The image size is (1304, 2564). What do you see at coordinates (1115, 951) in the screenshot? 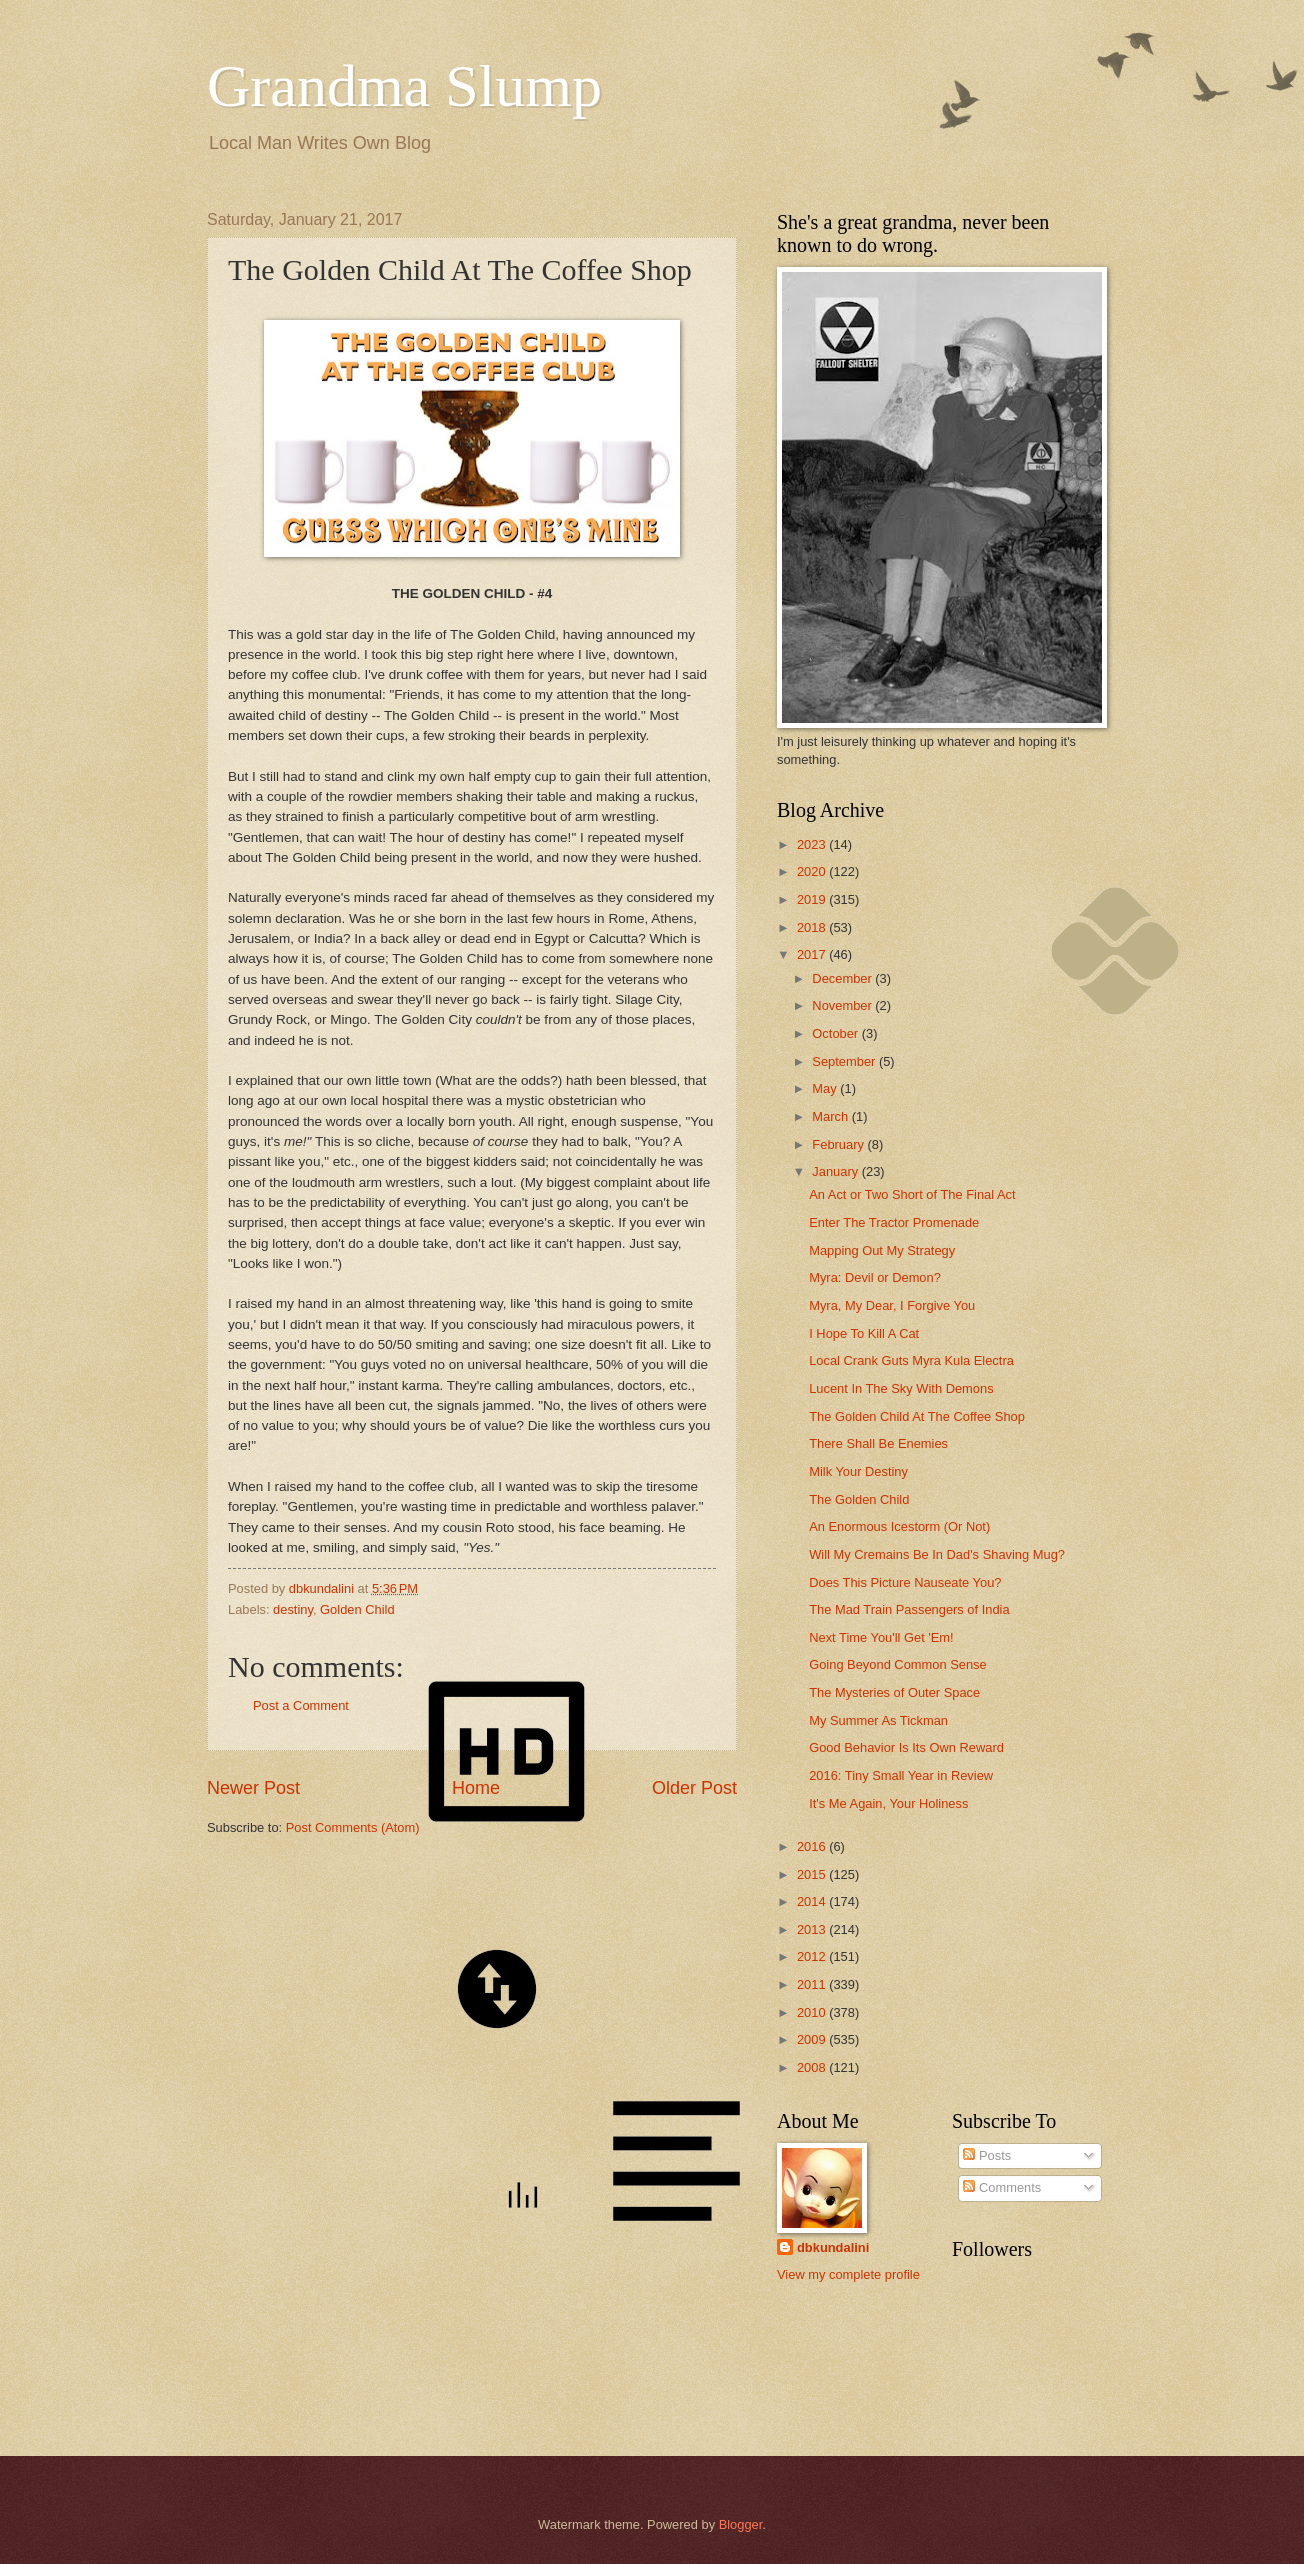
I see `pay with pix instant payment` at bounding box center [1115, 951].